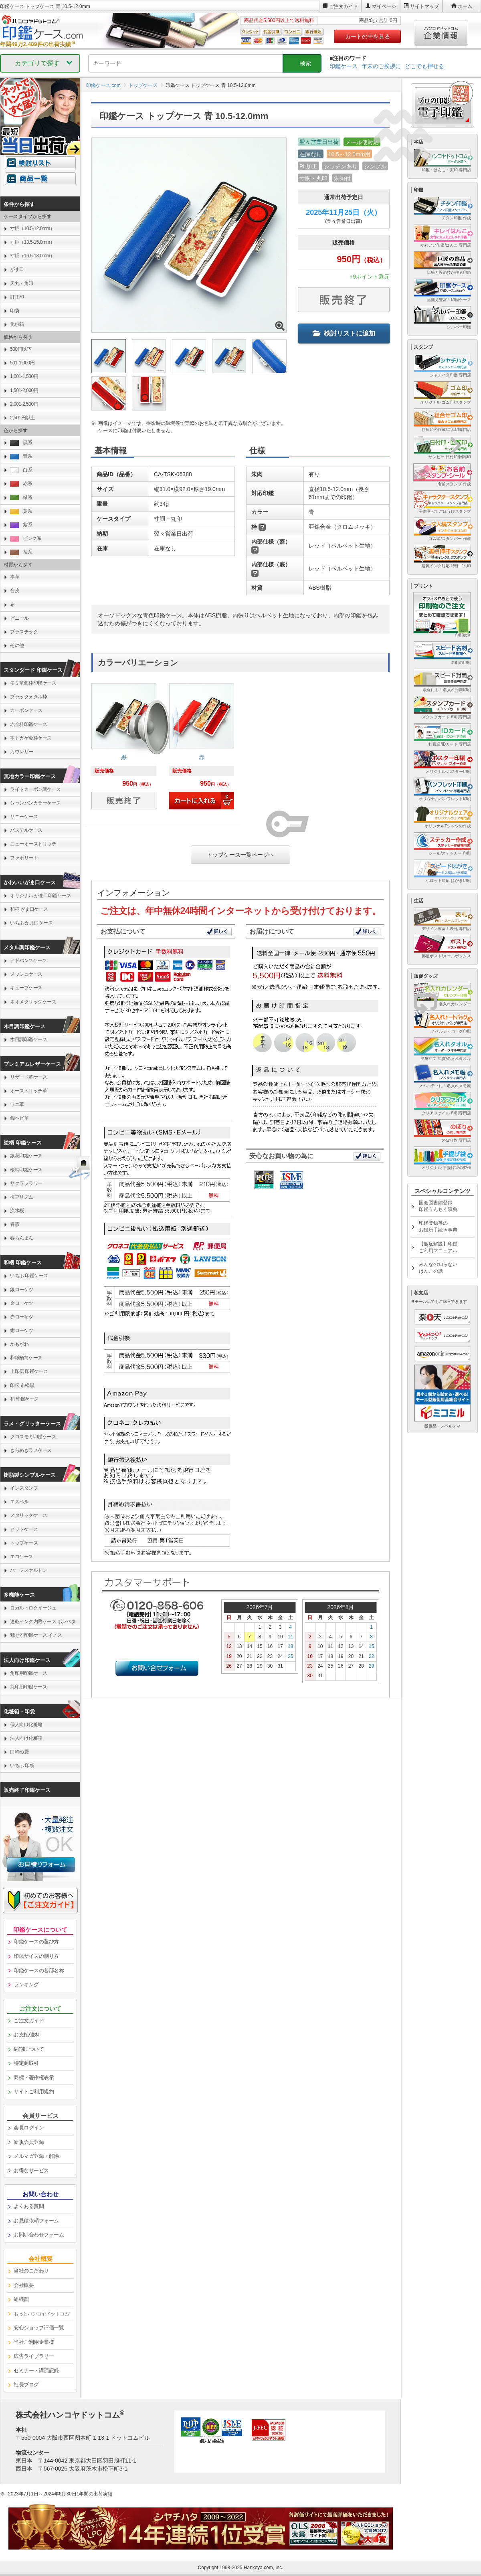 This screenshot has width=481, height=2576. What do you see at coordinates (155, 727) in the screenshot?
I see `indicates medium volume level` at bounding box center [155, 727].